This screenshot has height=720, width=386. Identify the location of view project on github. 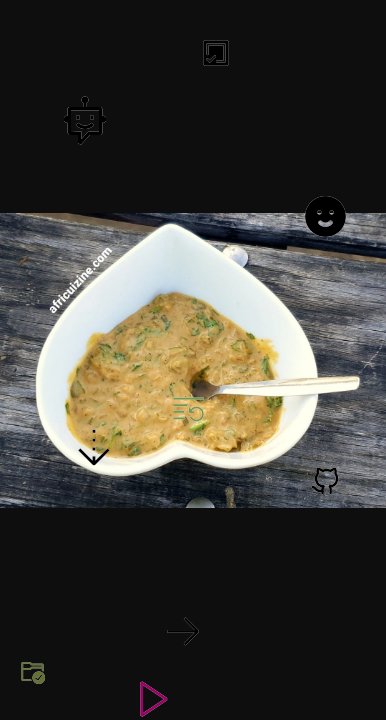
(325, 481).